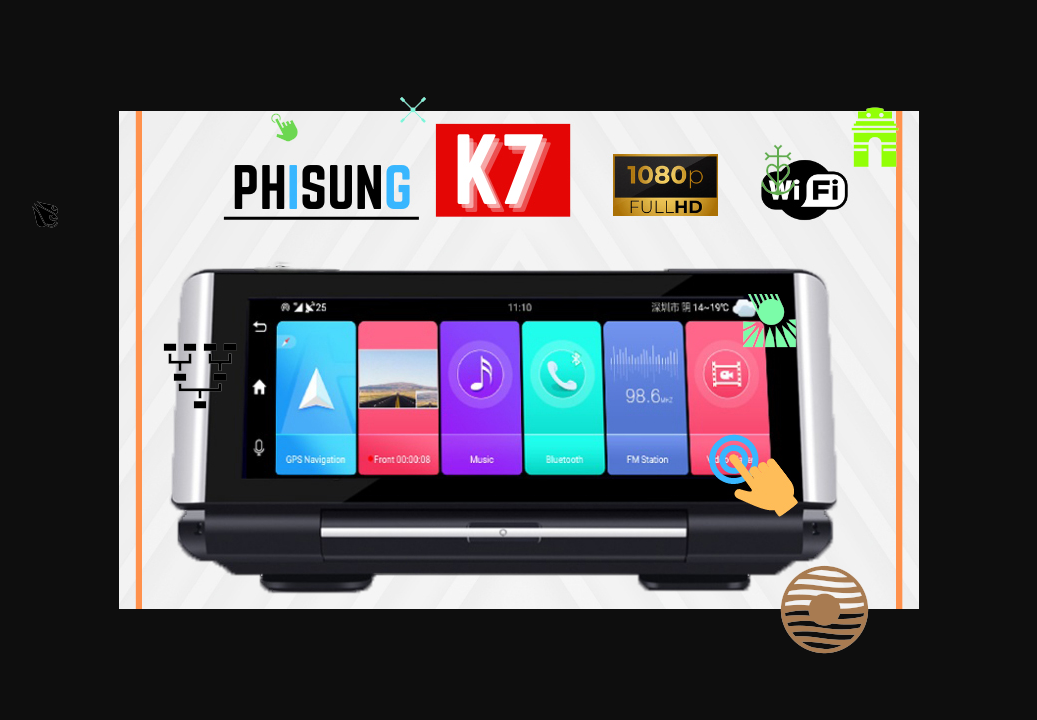 The height and width of the screenshot is (720, 1037). Describe the element at coordinates (284, 127) in the screenshot. I see `tap or click to interact` at that location.